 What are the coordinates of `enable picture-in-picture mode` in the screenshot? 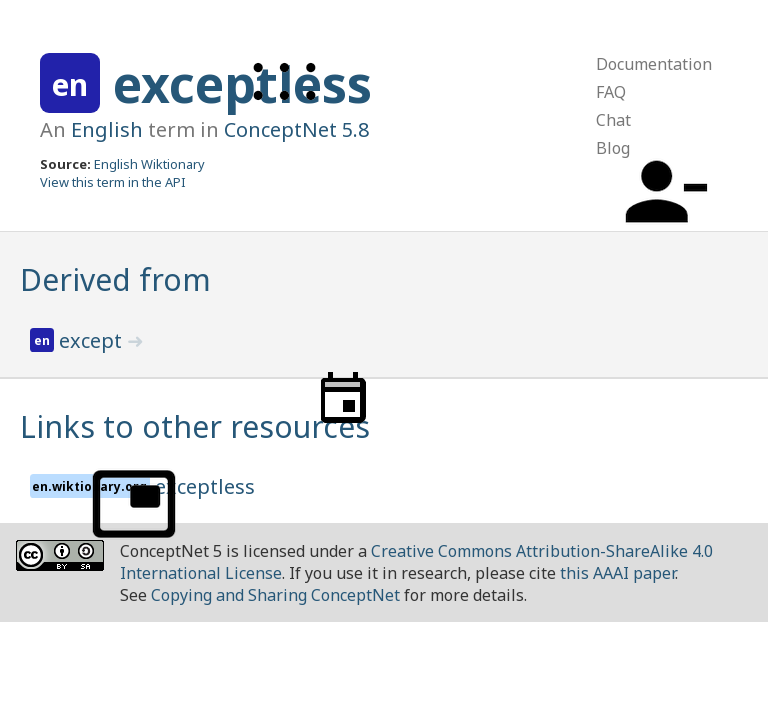 It's located at (134, 504).